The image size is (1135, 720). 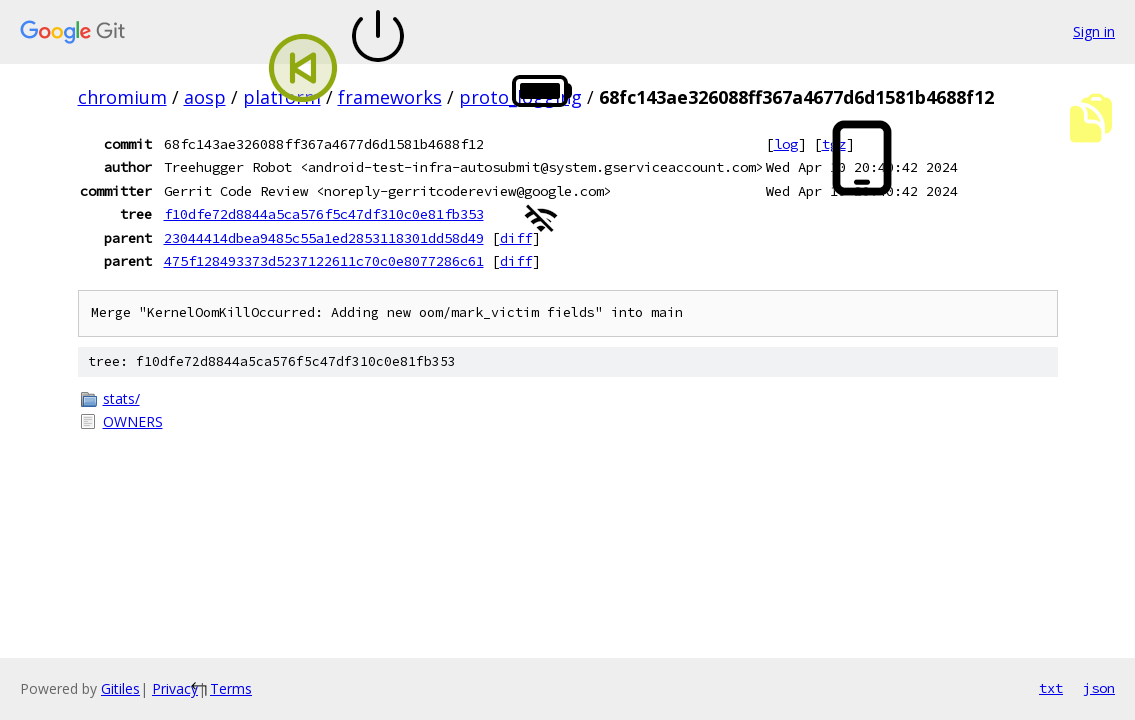 What do you see at coordinates (199, 689) in the screenshot?
I see `go back to the previous screen` at bounding box center [199, 689].